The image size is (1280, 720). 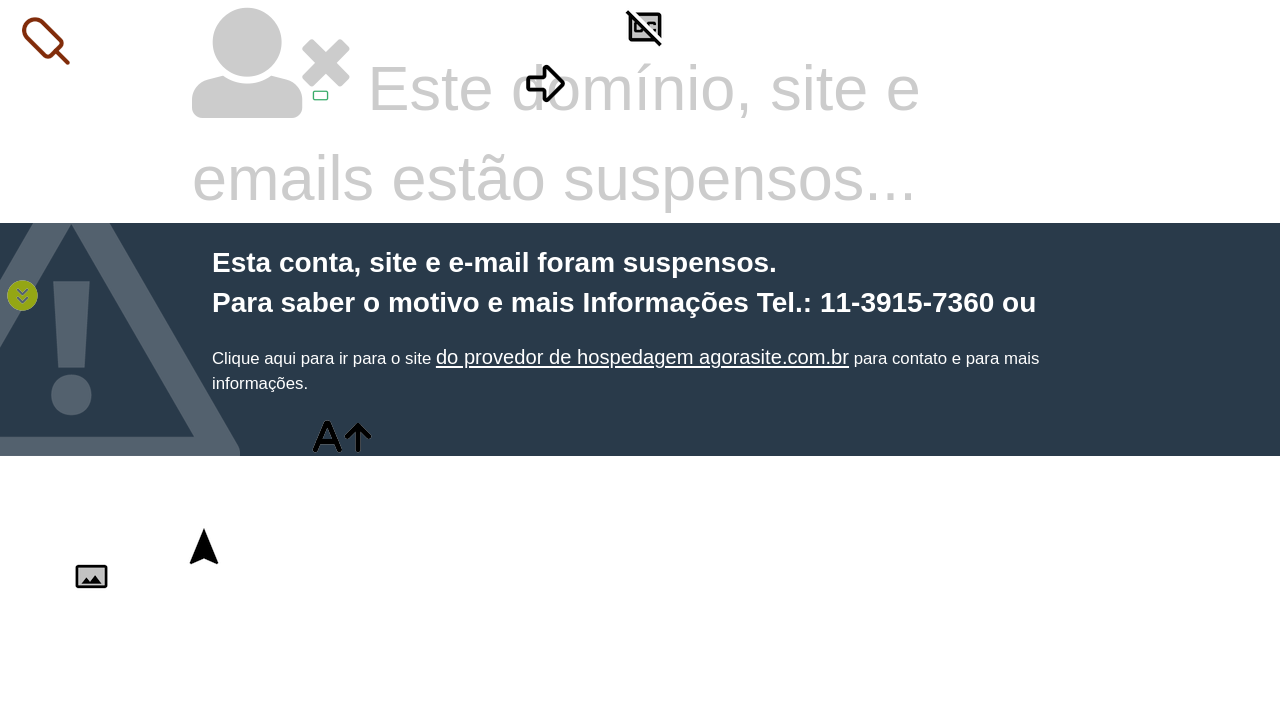 What do you see at coordinates (320, 95) in the screenshot?
I see `toggle to landscape orientation` at bounding box center [320, 95].